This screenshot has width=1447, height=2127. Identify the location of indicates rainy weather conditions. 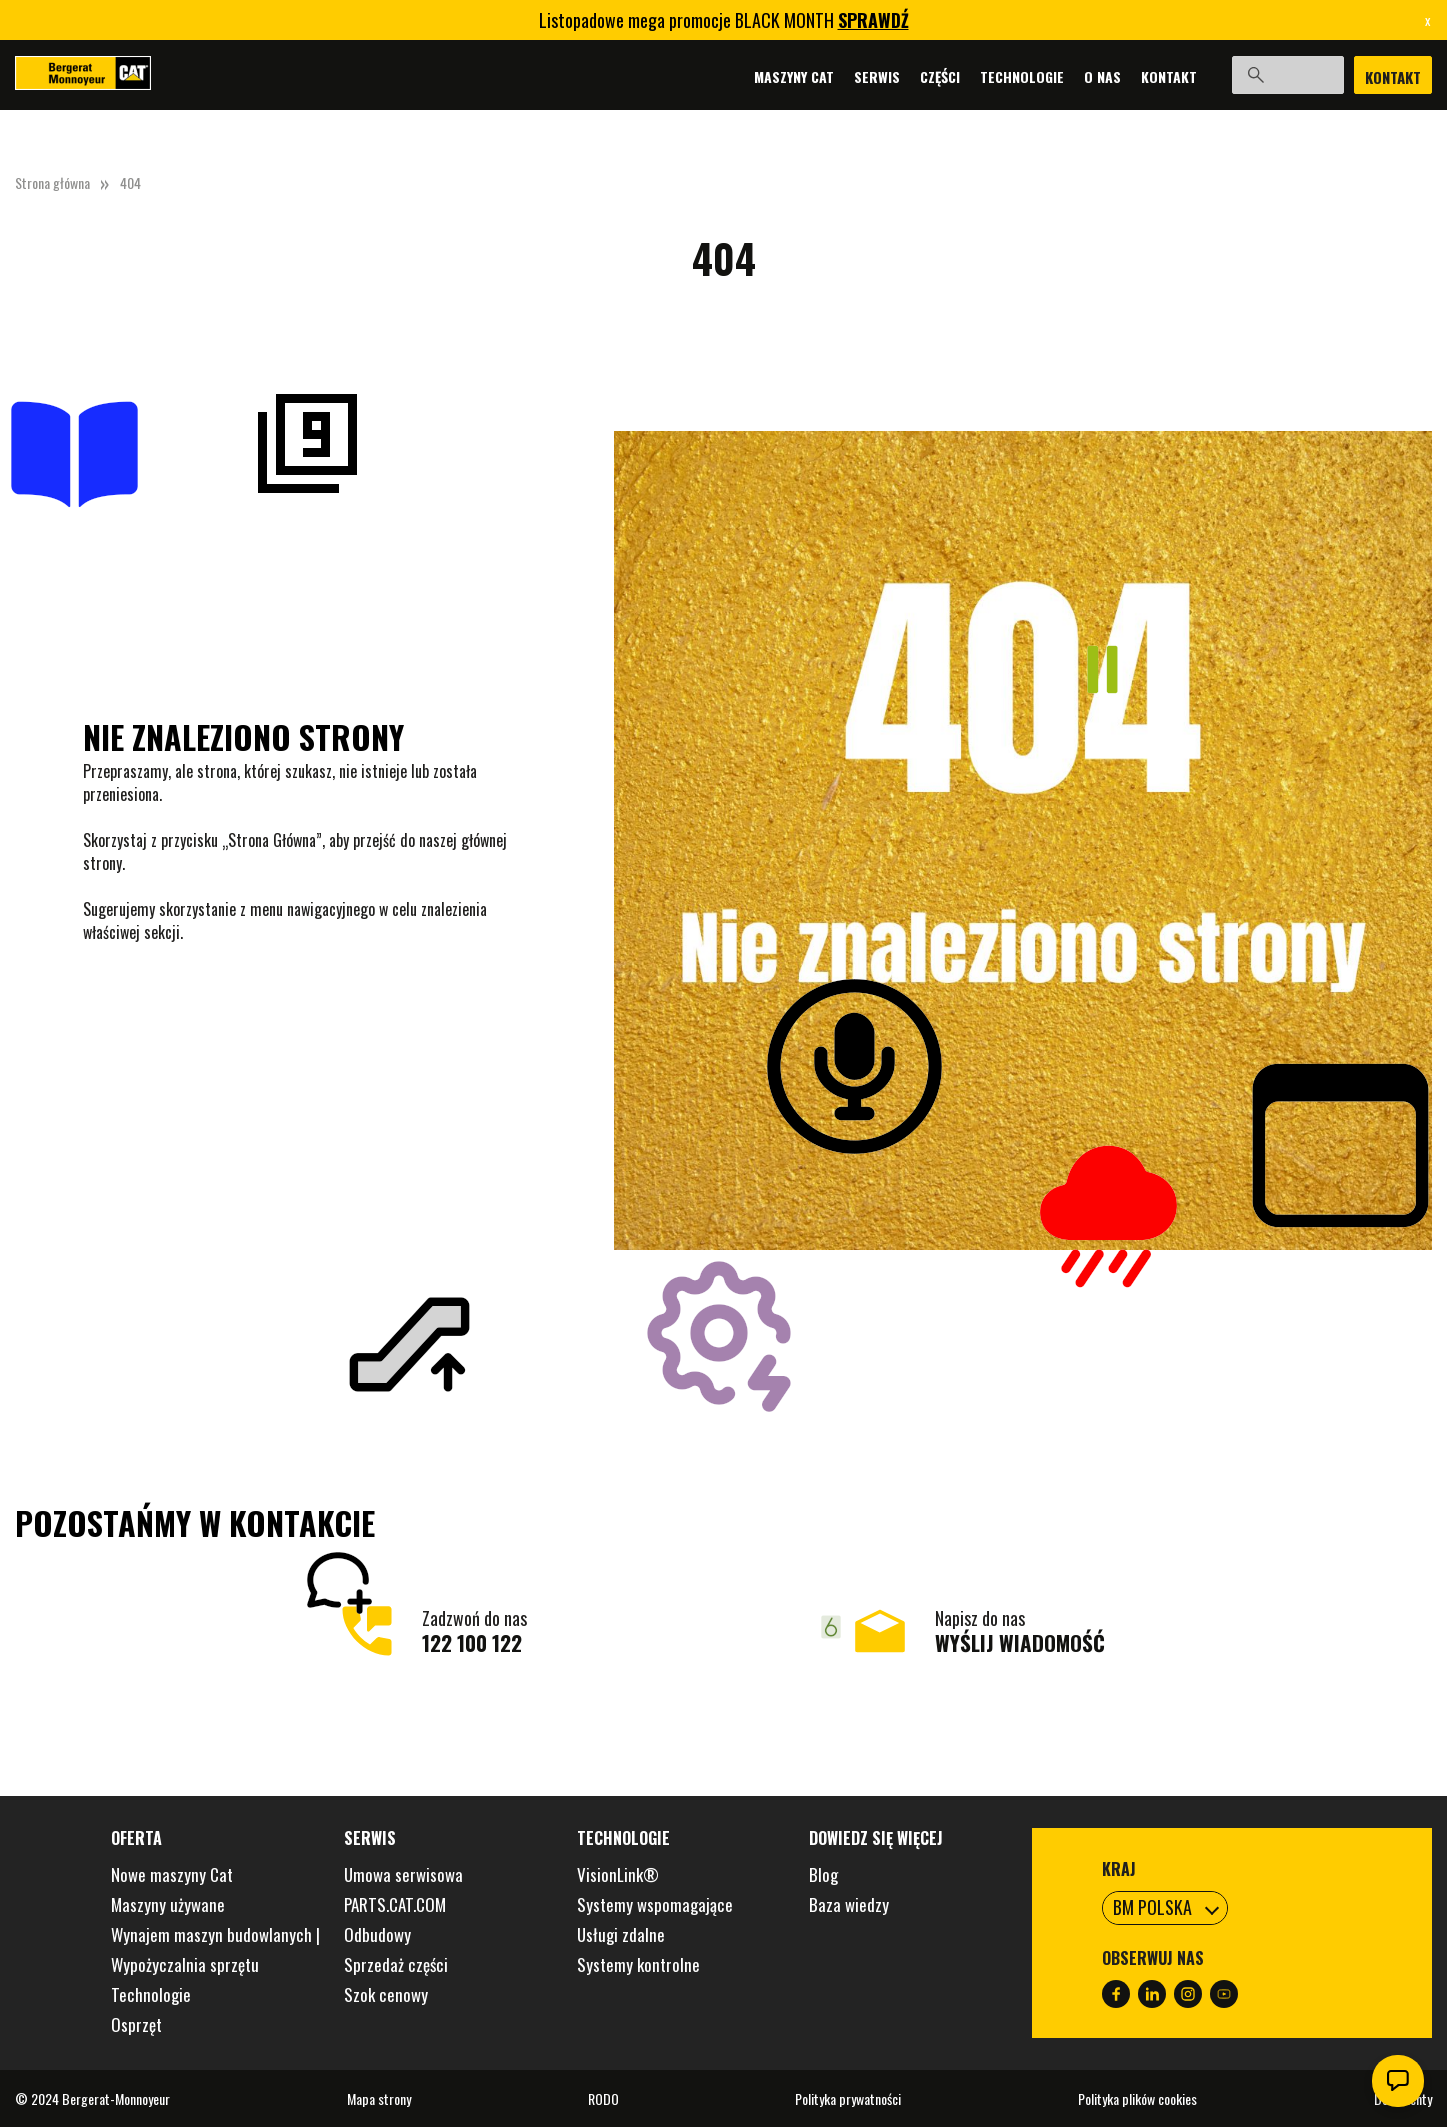
(1108, 1216).